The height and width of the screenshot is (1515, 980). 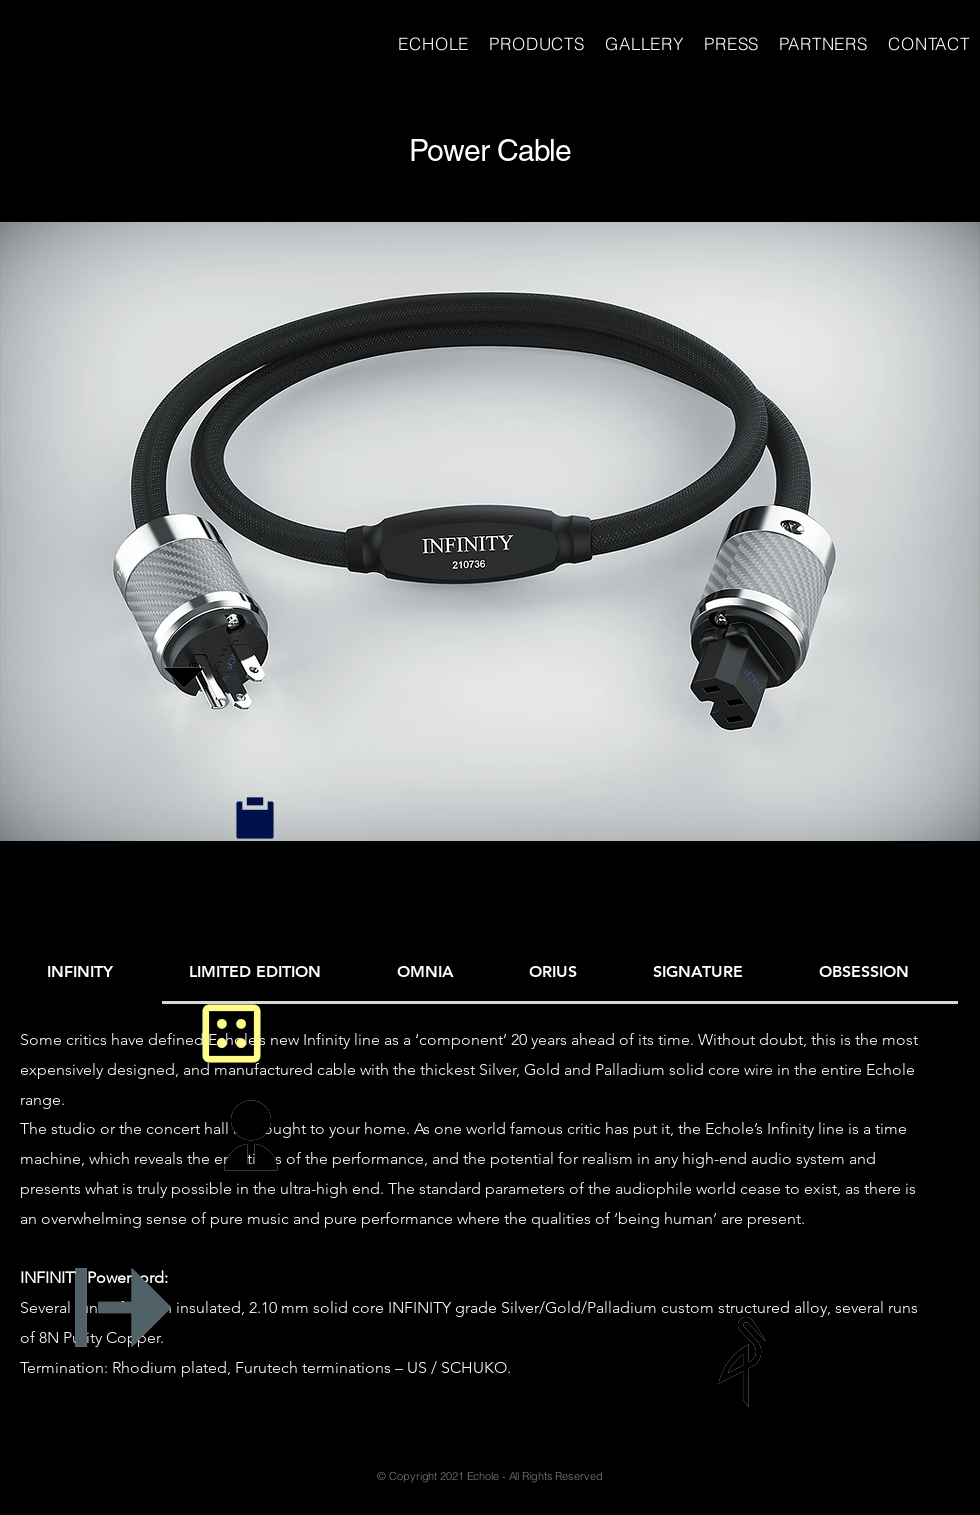 I want to click on expand a dropdown menu, so click(x=184, y=678).